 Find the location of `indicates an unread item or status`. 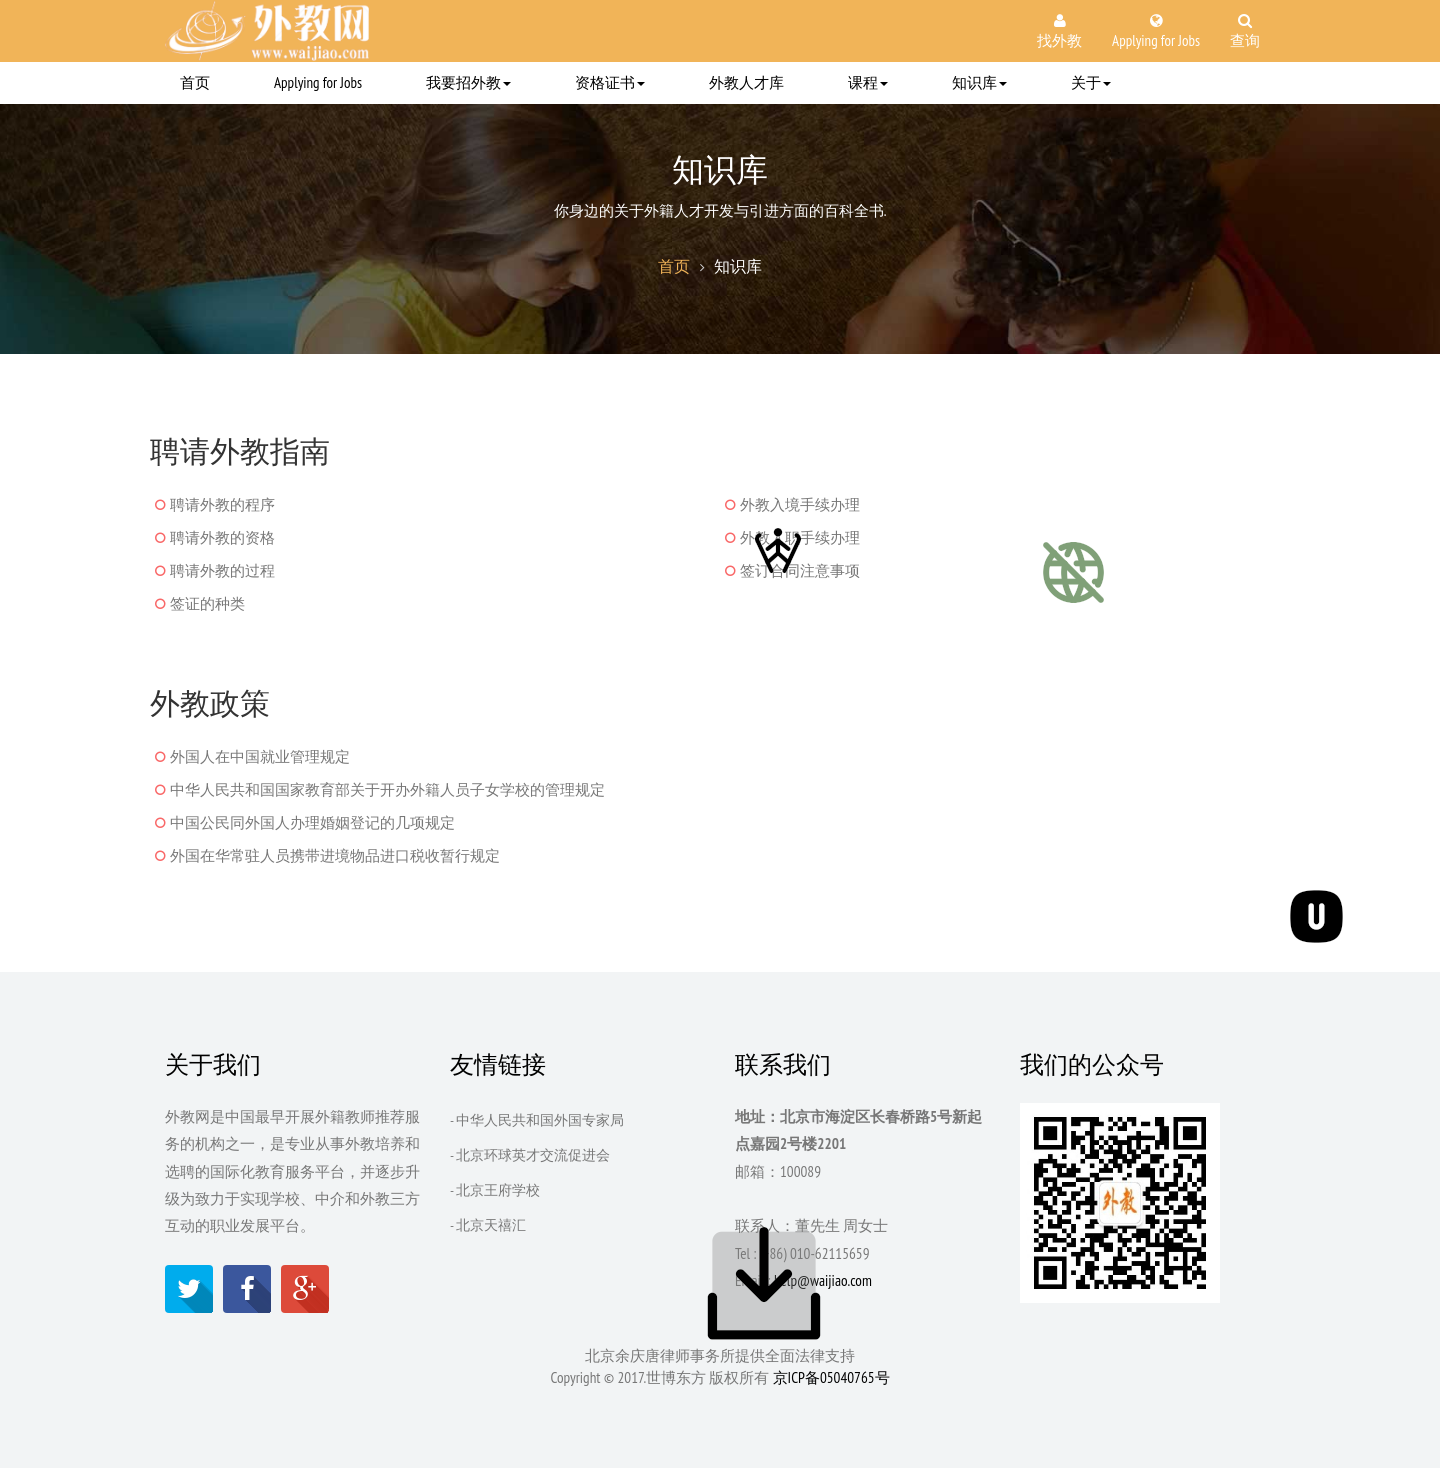

indicates an unread item or status is located at coordinates (1316, 916).